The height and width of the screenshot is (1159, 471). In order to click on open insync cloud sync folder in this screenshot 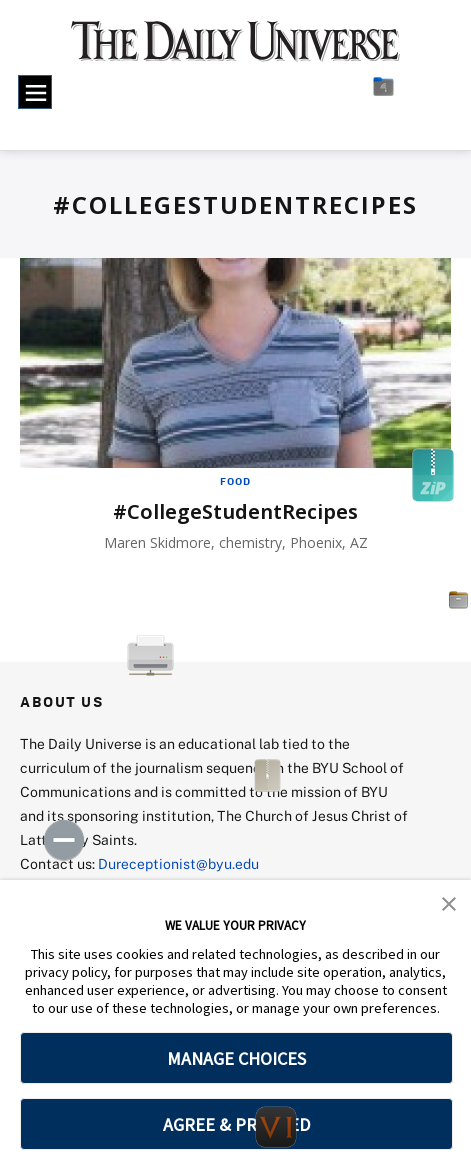, I will do `click(383, 86)`.